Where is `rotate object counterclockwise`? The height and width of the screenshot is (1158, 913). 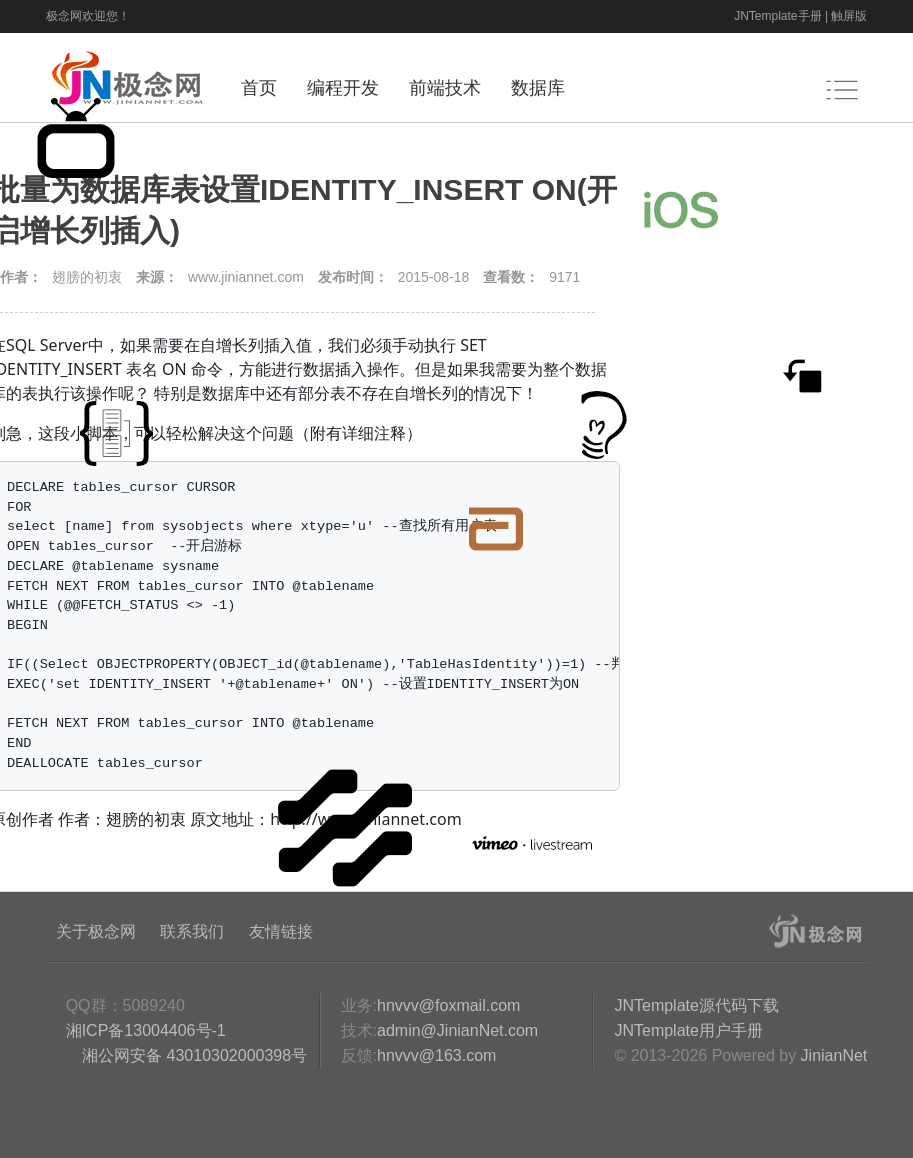
rotate object counterclockwise is located at coordinates (803, 376).